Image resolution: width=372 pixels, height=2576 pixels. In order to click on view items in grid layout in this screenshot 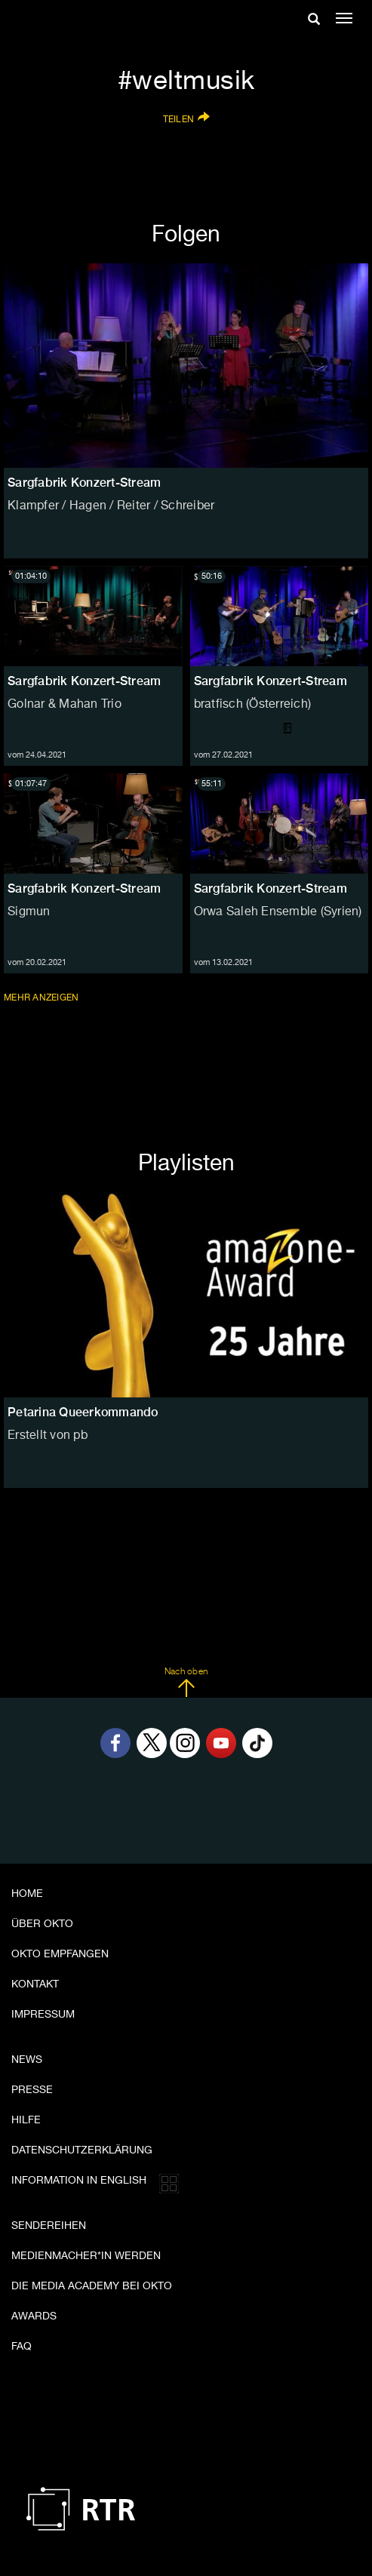, I will do `click(169, 2184)`.